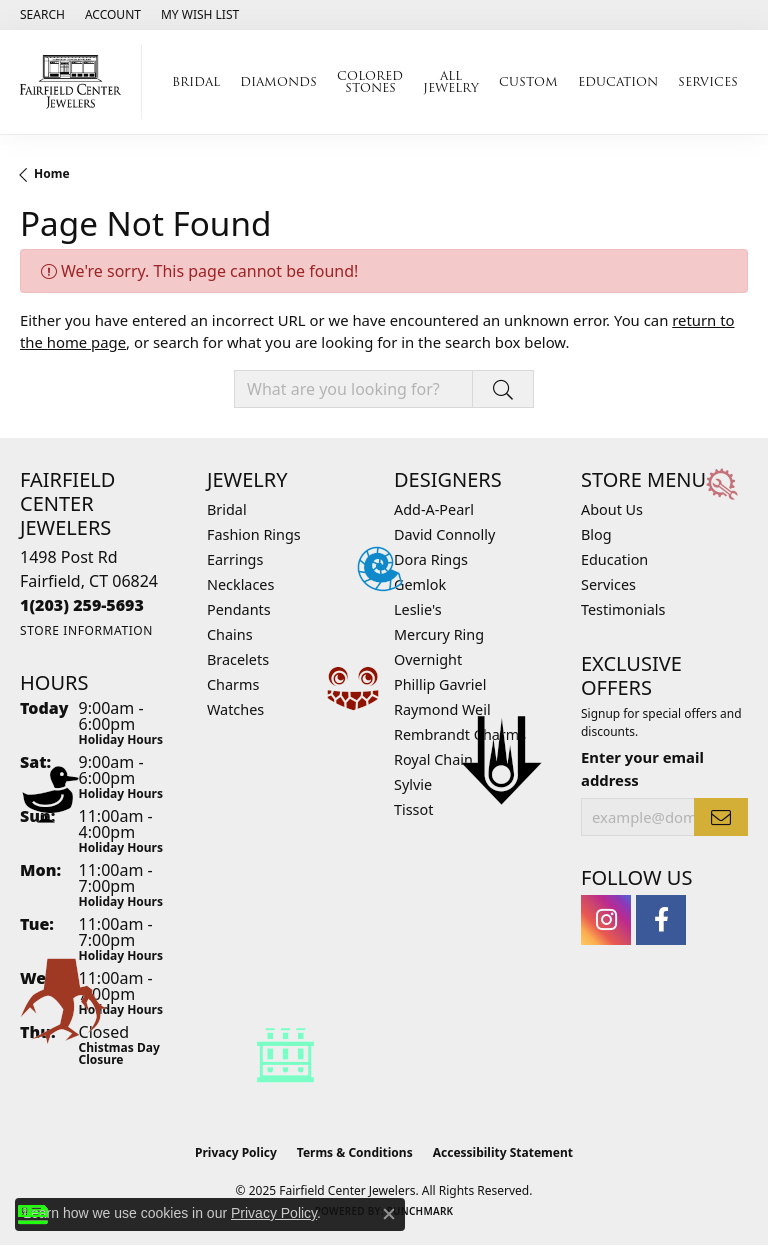  I want to click on view fossil collection or paleontology items, so click(380, 569).